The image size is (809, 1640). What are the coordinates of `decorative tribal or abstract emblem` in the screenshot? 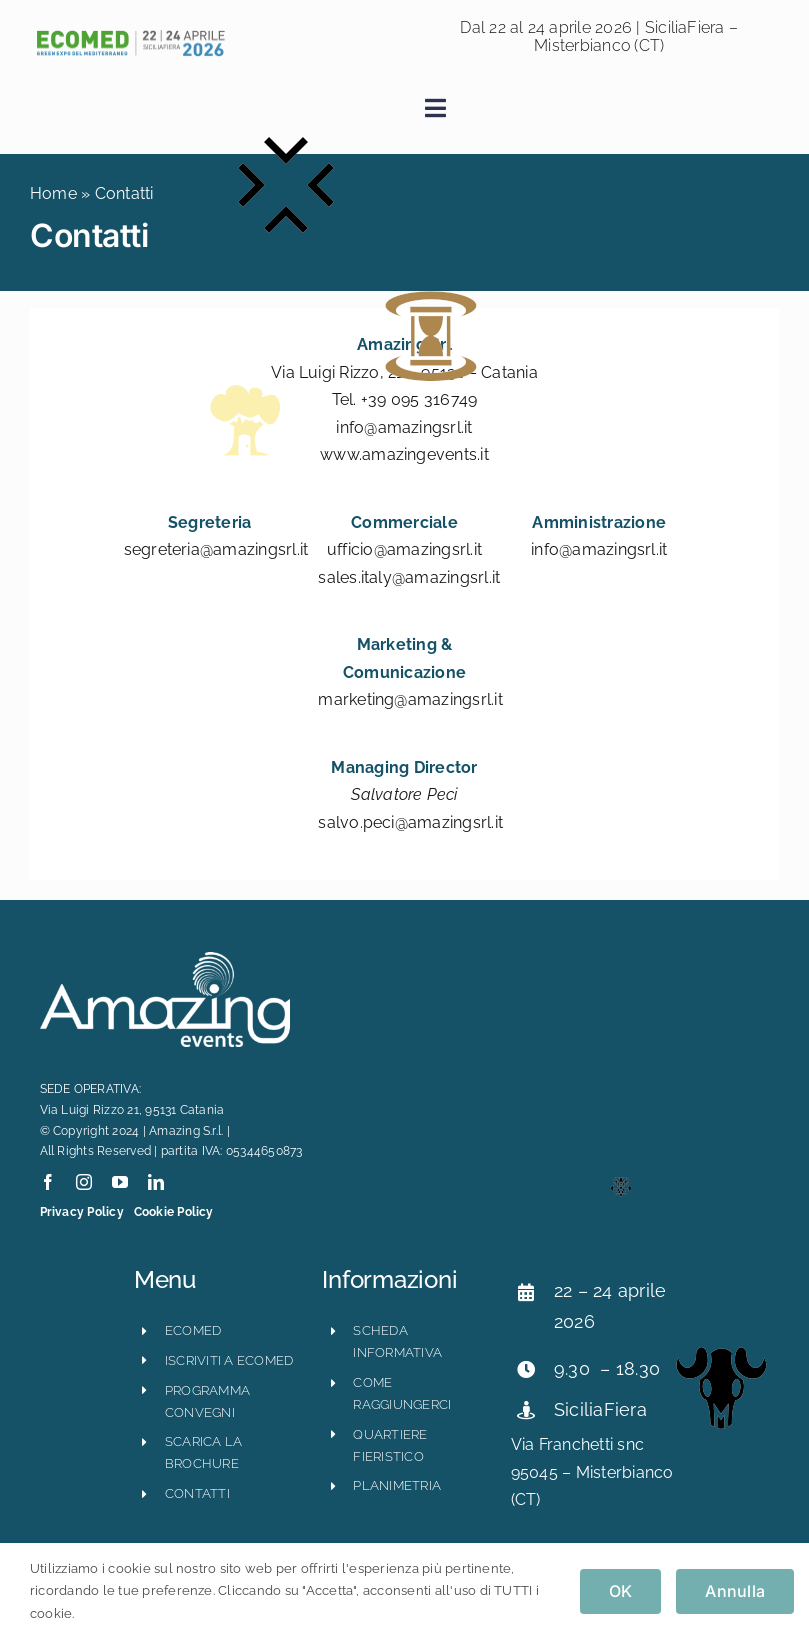 It's located at (621, 1187).